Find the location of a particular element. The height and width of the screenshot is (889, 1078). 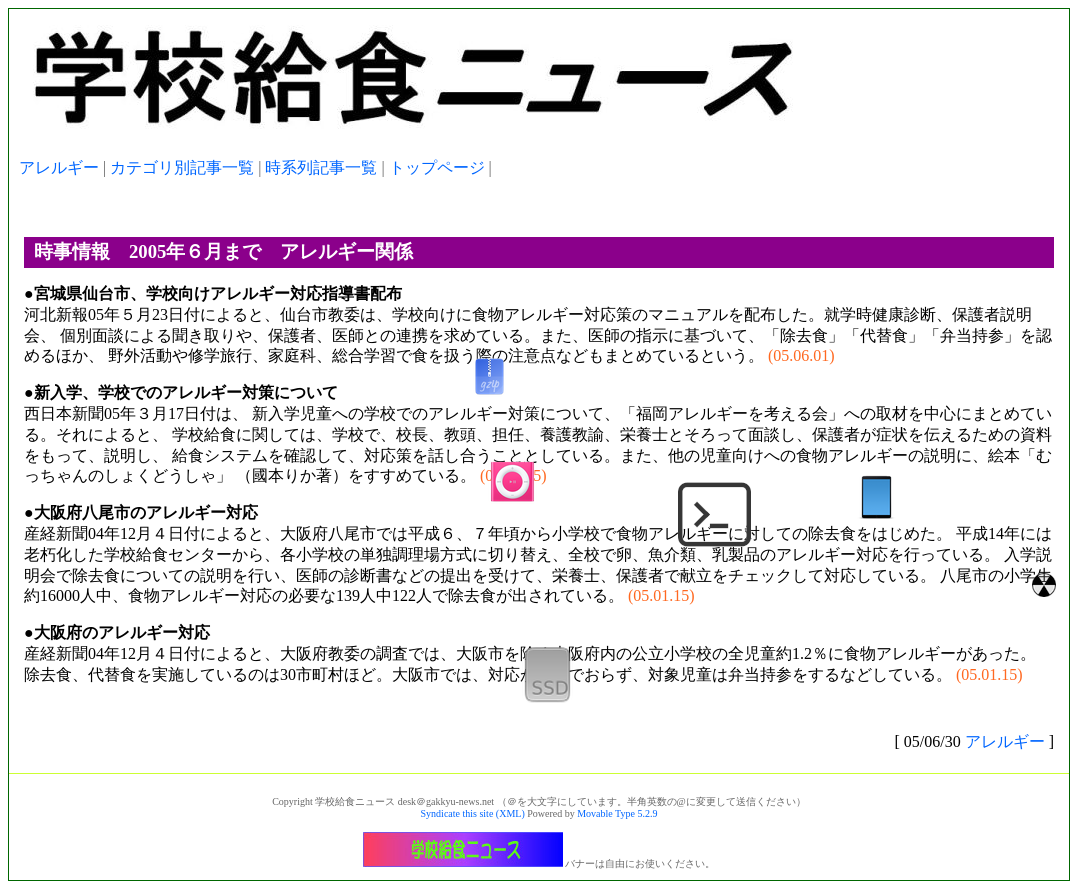

access solid state drive storage is located at coordinates (547, 674).